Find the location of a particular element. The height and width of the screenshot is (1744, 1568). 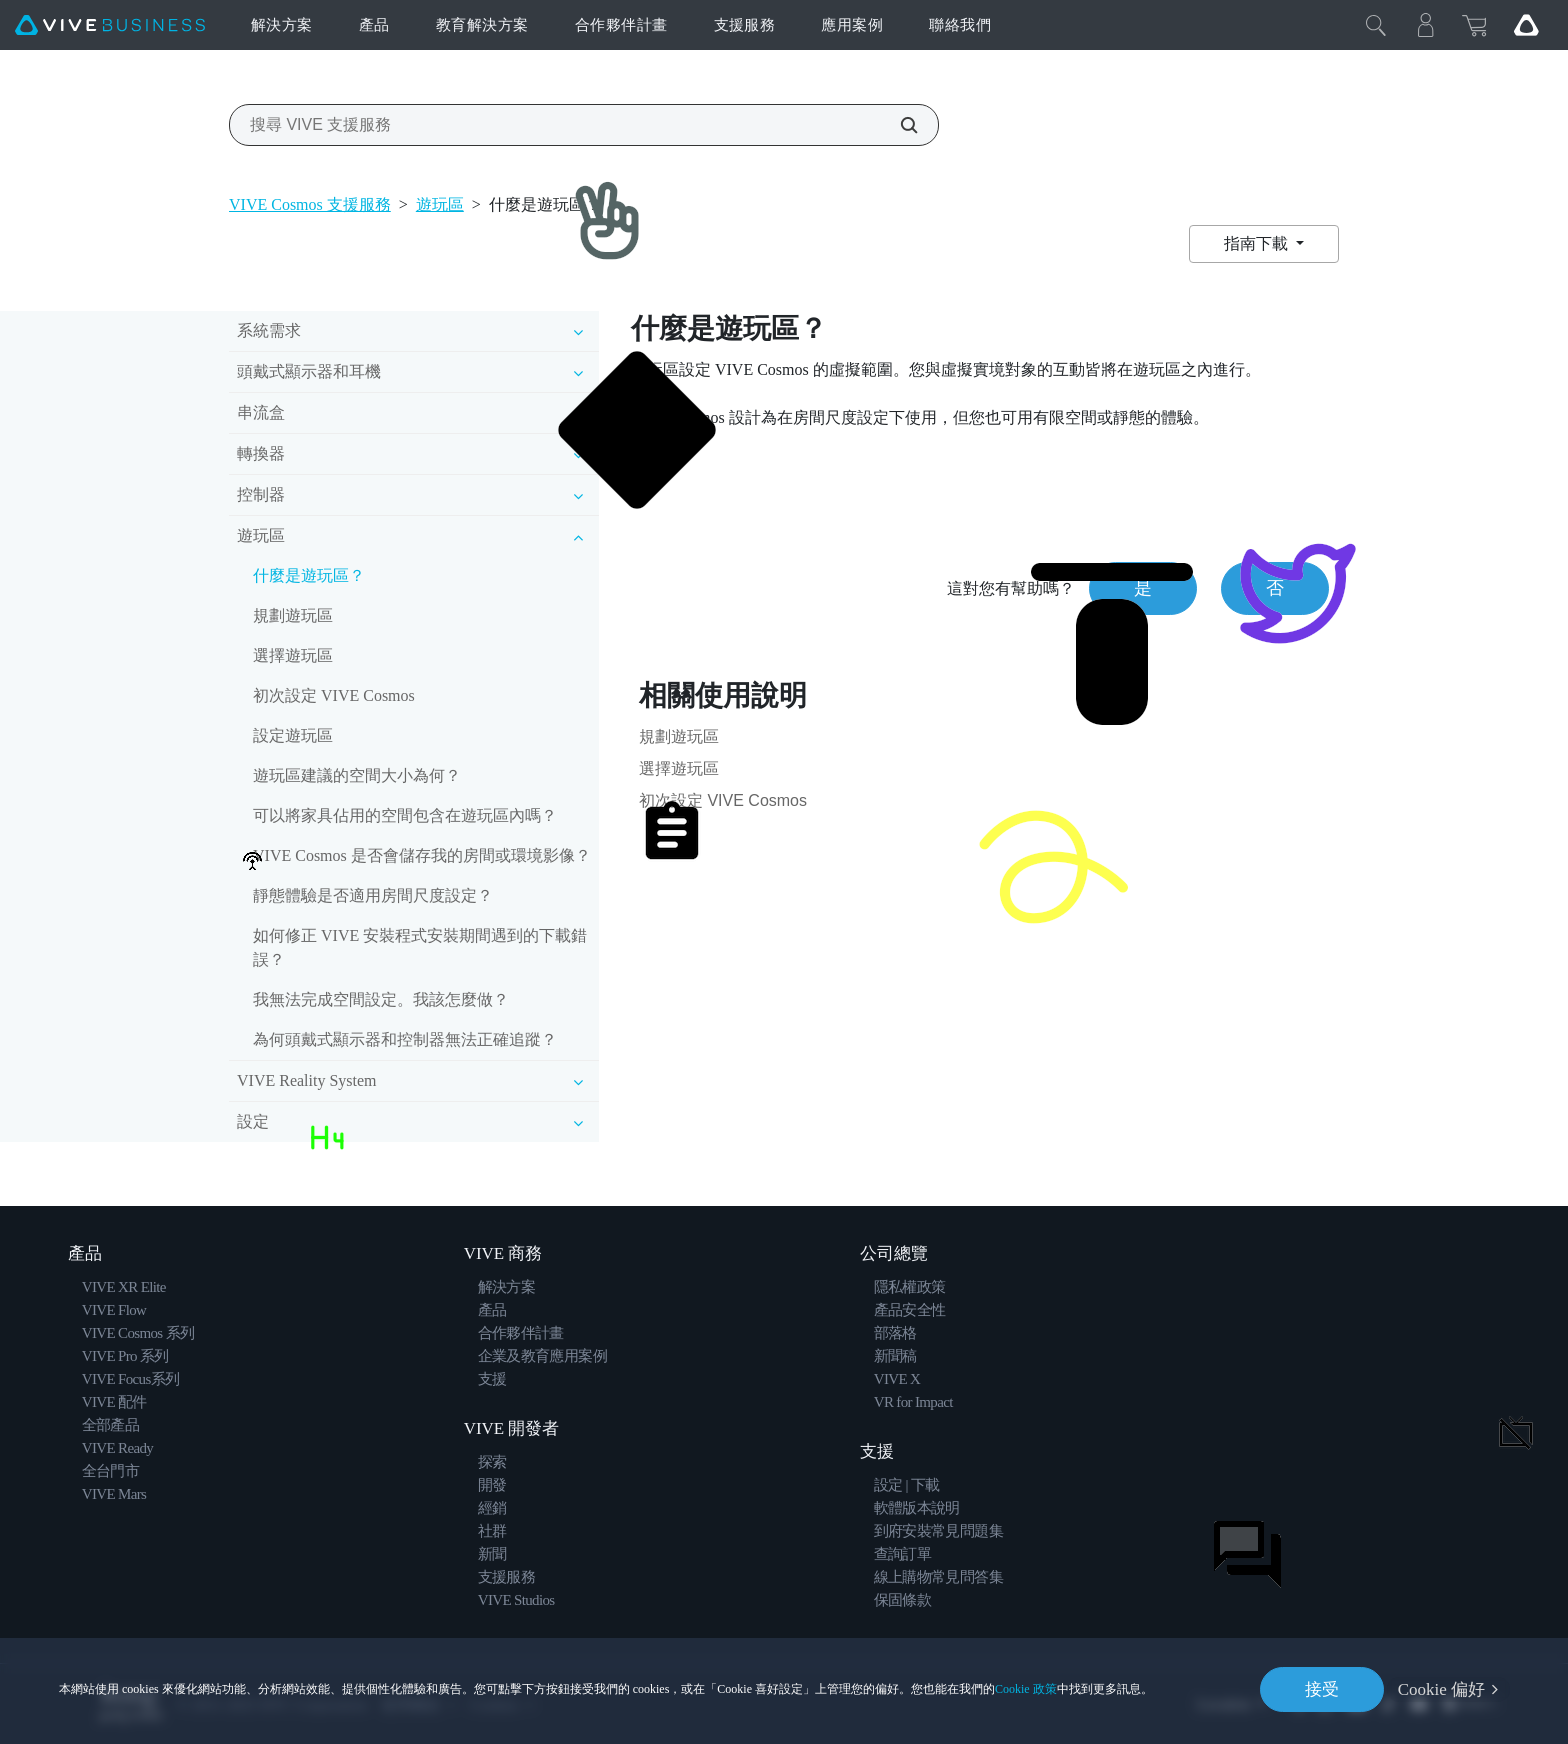

tv or display is currently off or disabled is located at coordinates (1516, 1433).